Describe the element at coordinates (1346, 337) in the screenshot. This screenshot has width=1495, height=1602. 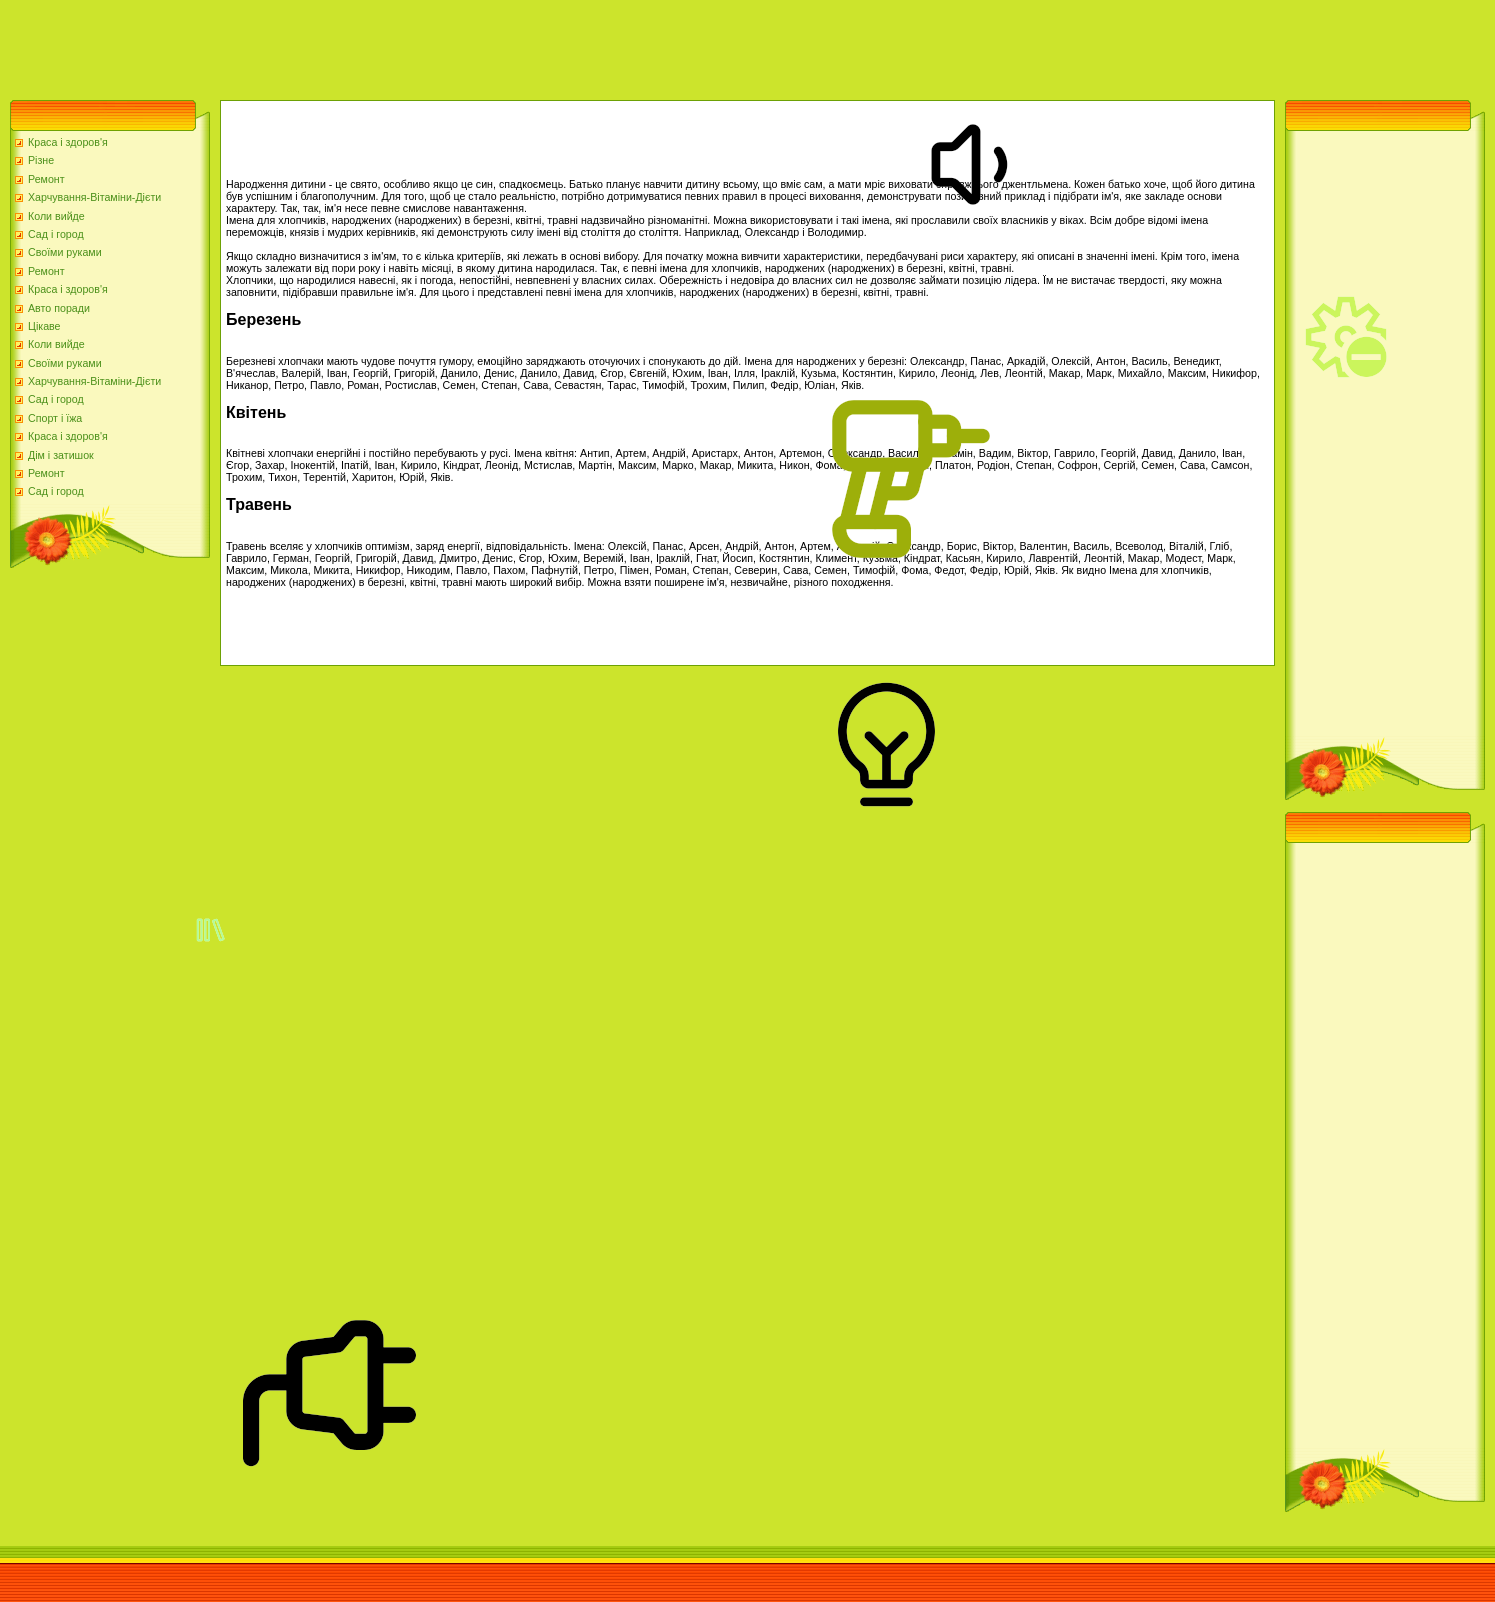
I see `exclude file or folder from settings` at that location.